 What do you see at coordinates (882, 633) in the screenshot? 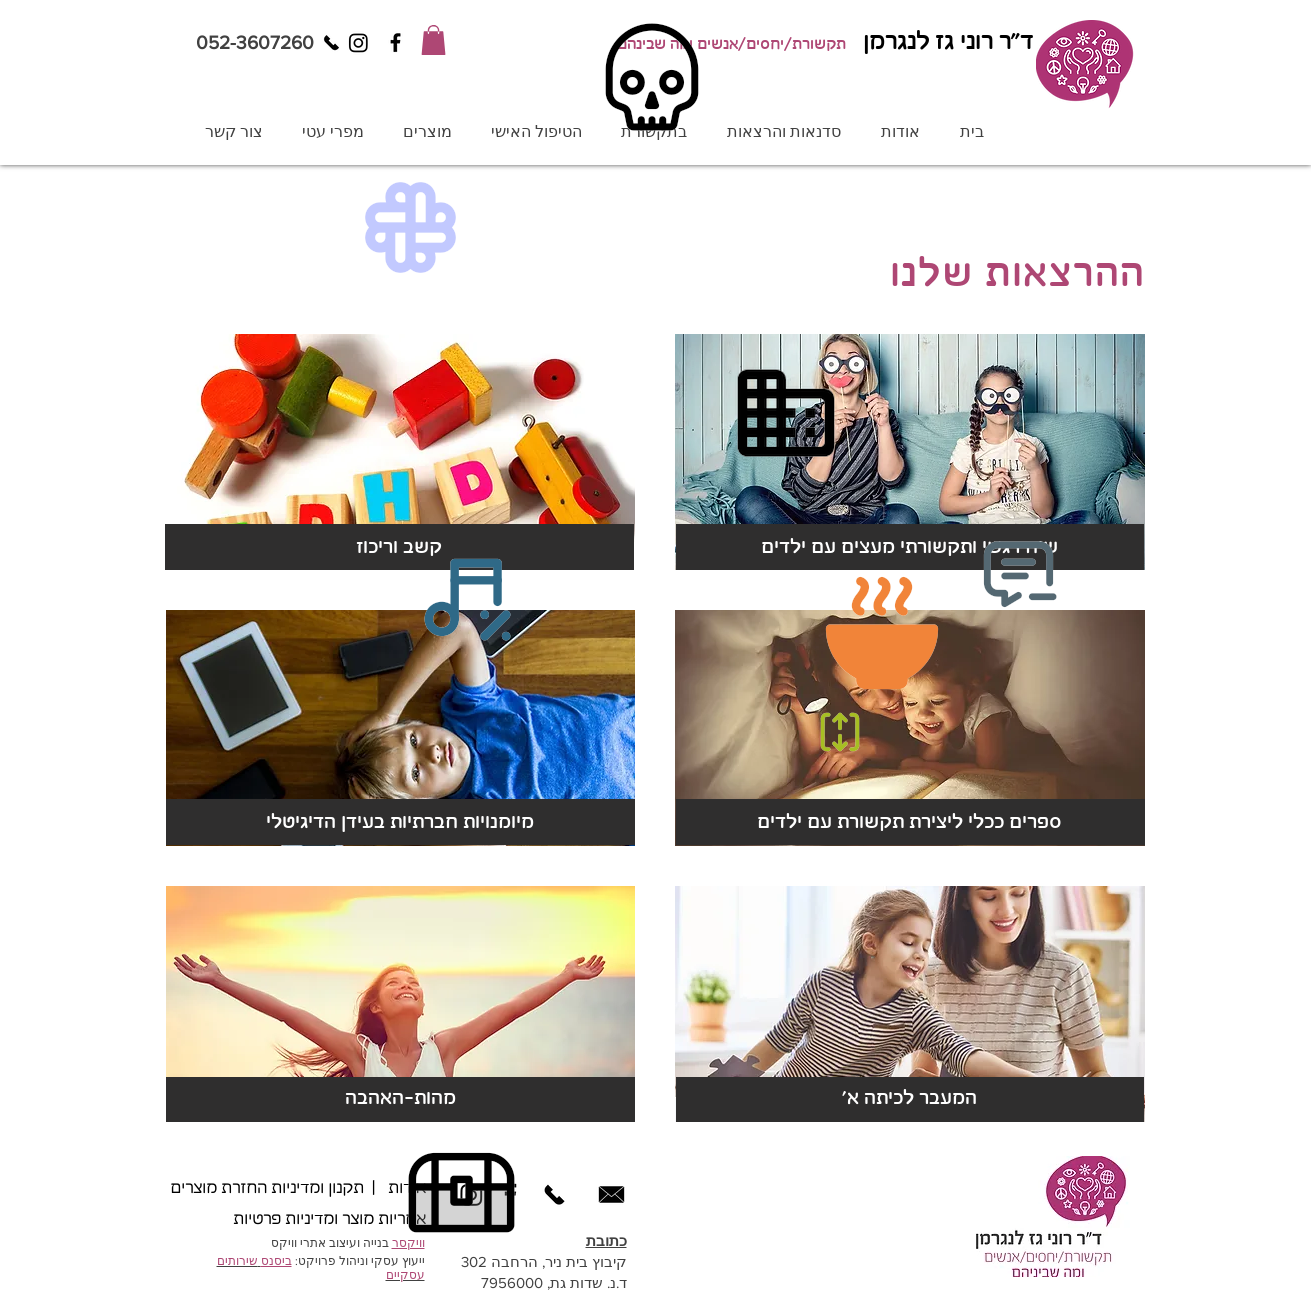
I see `view hot food or soup options` at bounding box center [882, 633].